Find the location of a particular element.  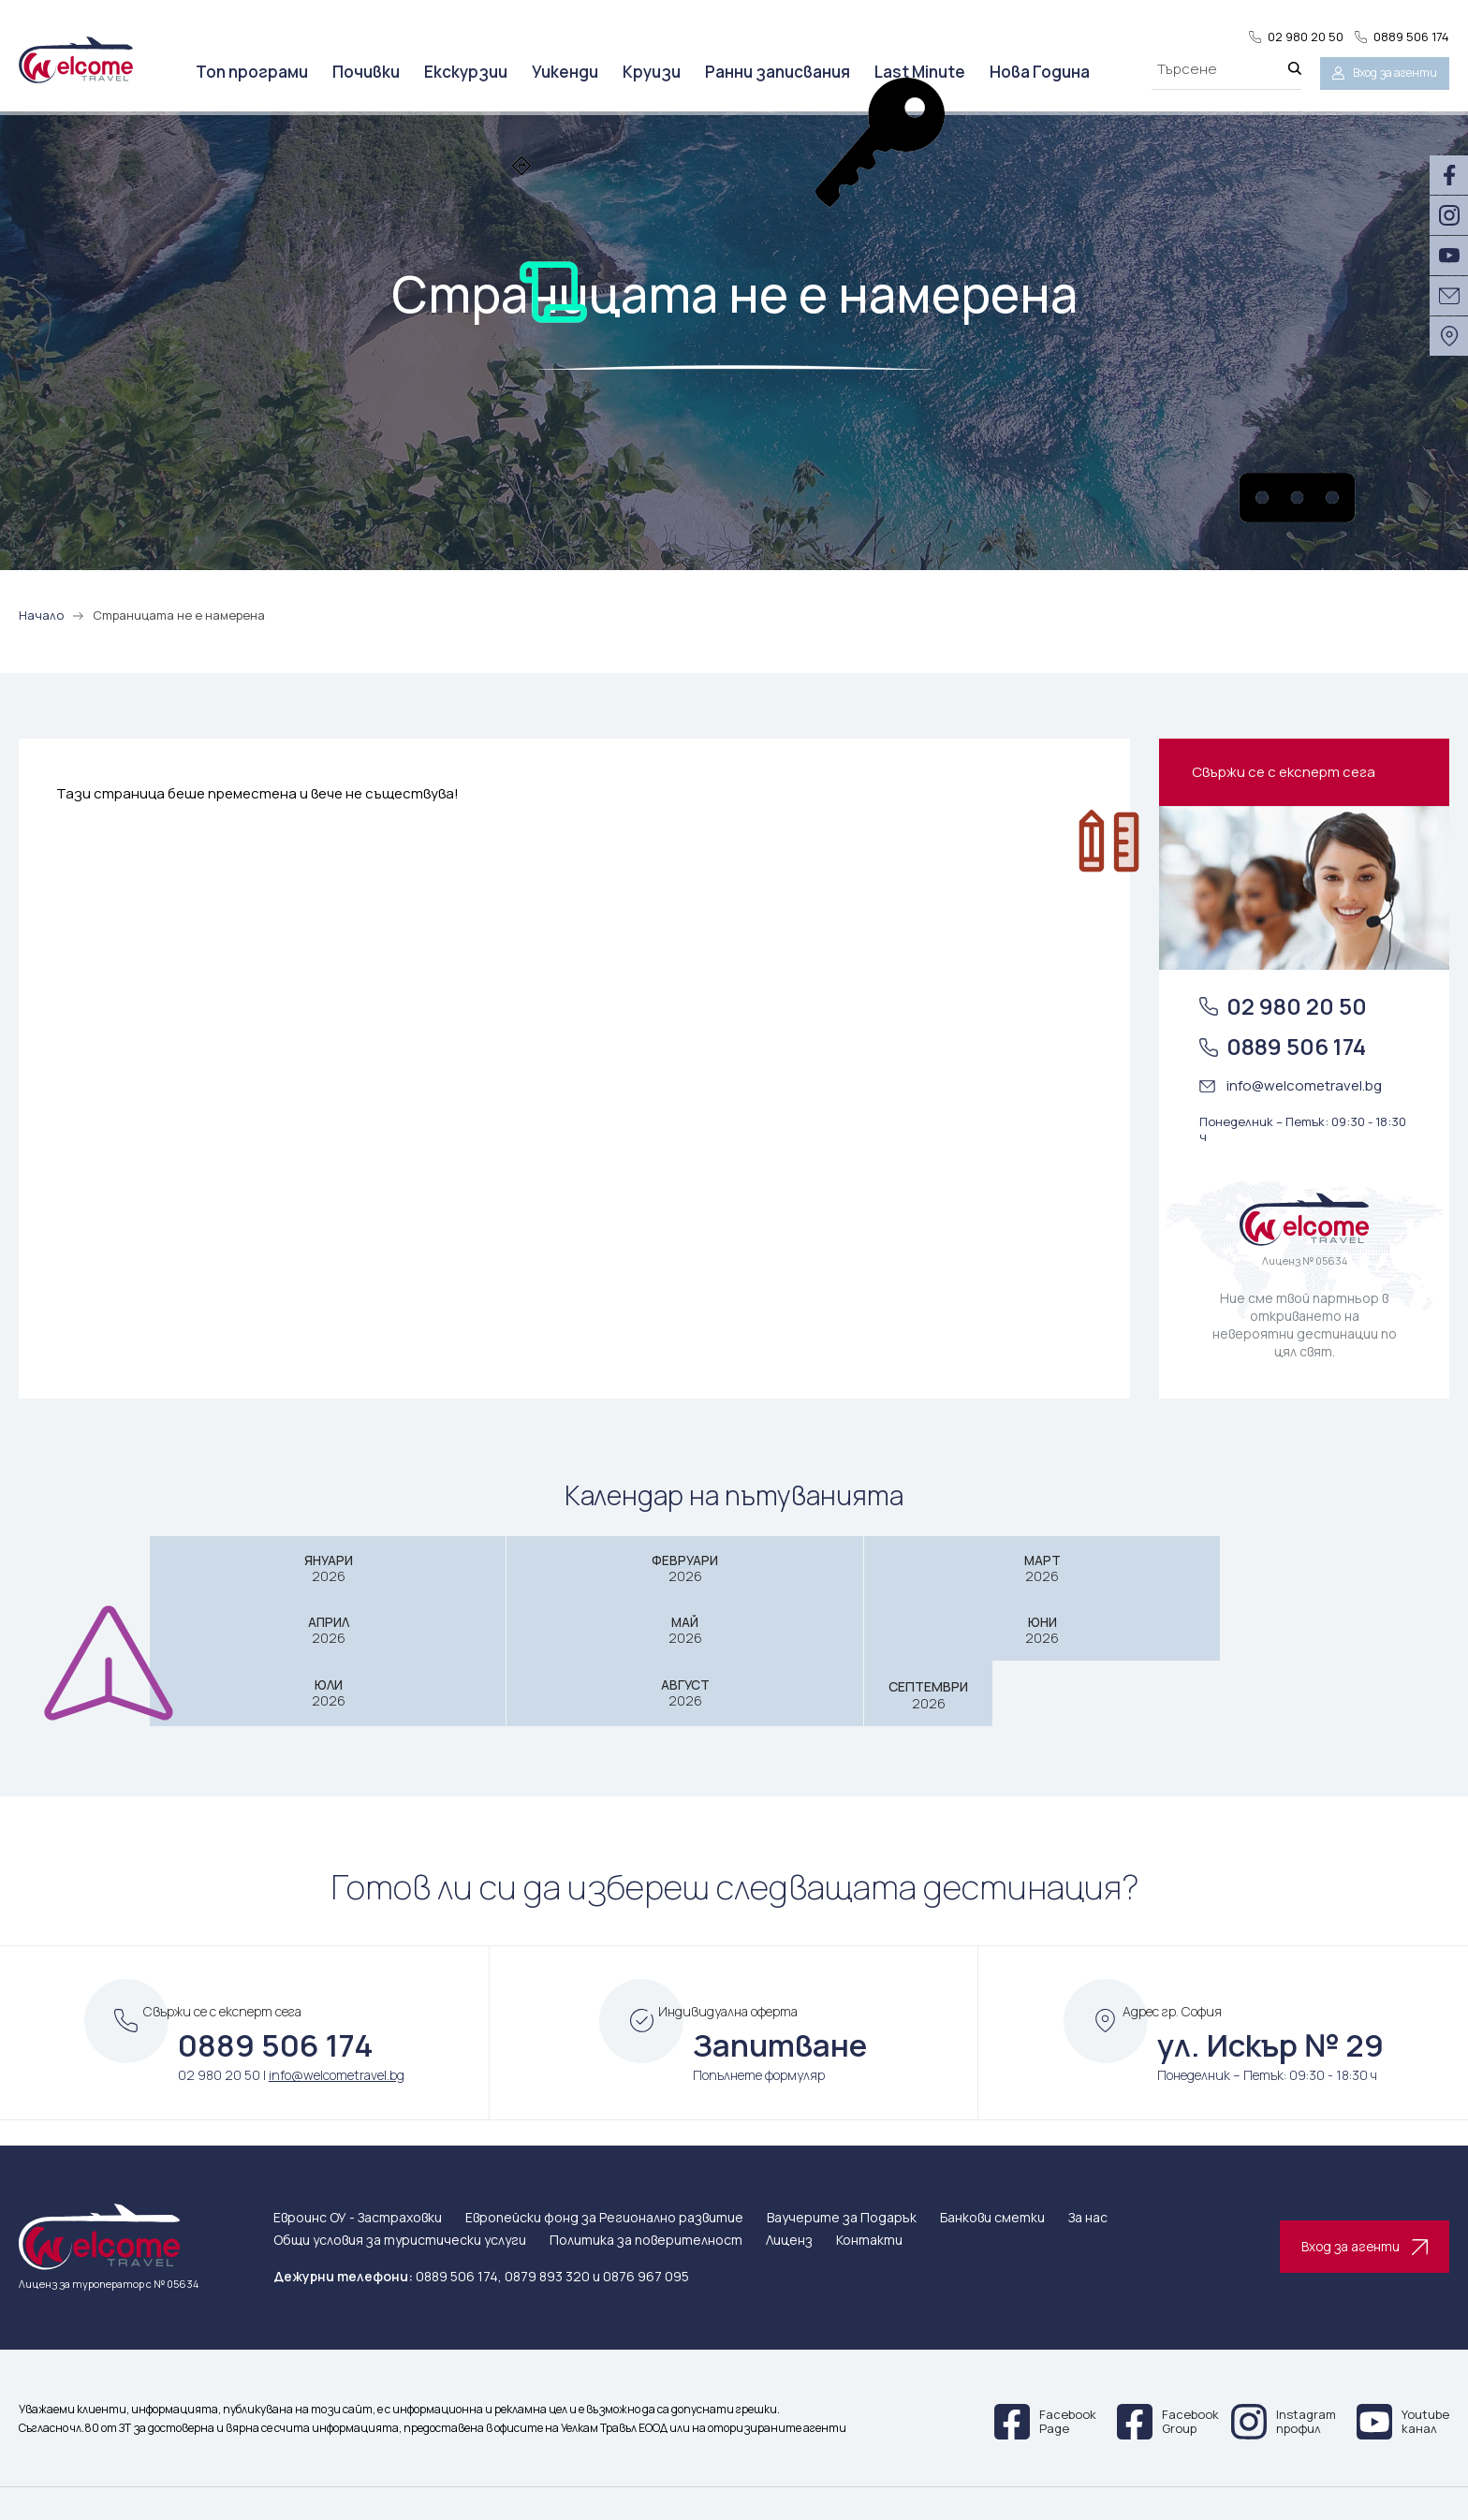

get directions to a location is located at coordinates (521, 166).